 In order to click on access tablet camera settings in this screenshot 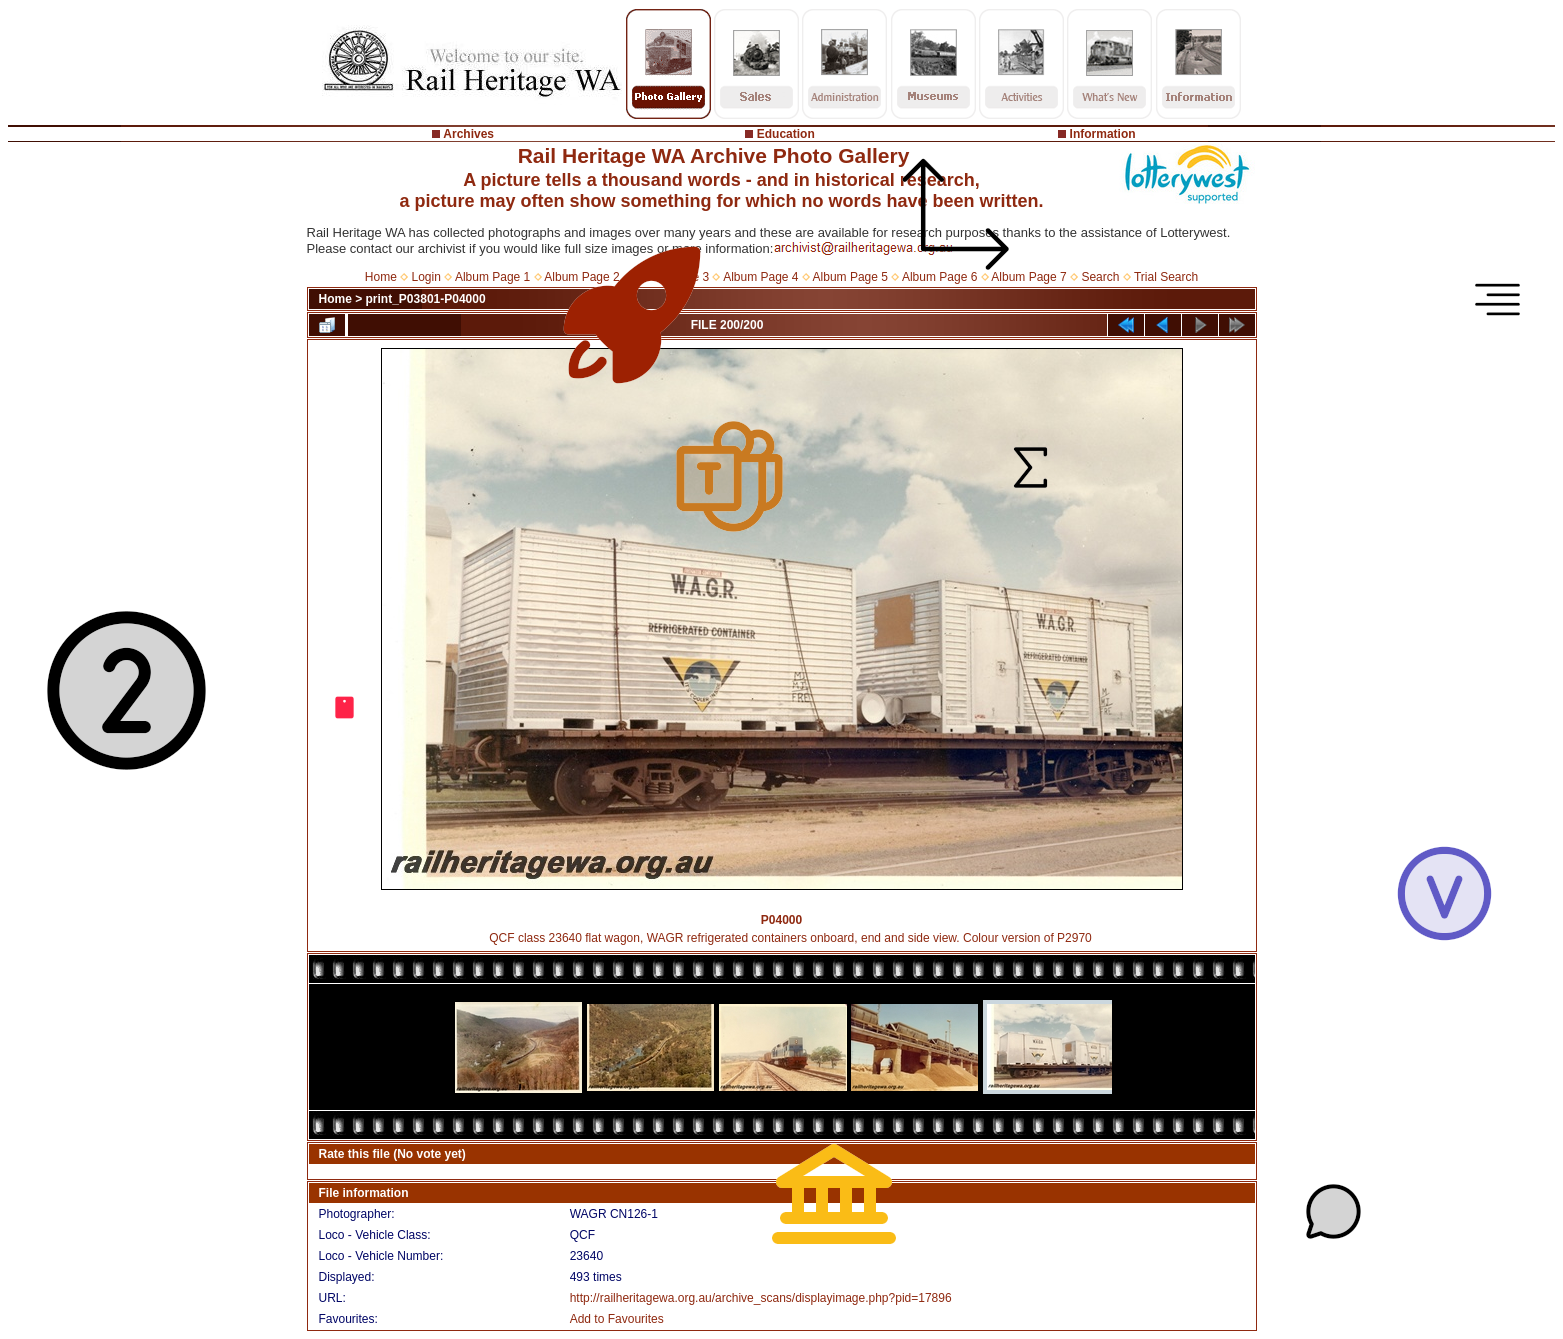, I will do `click(344, 707)`.